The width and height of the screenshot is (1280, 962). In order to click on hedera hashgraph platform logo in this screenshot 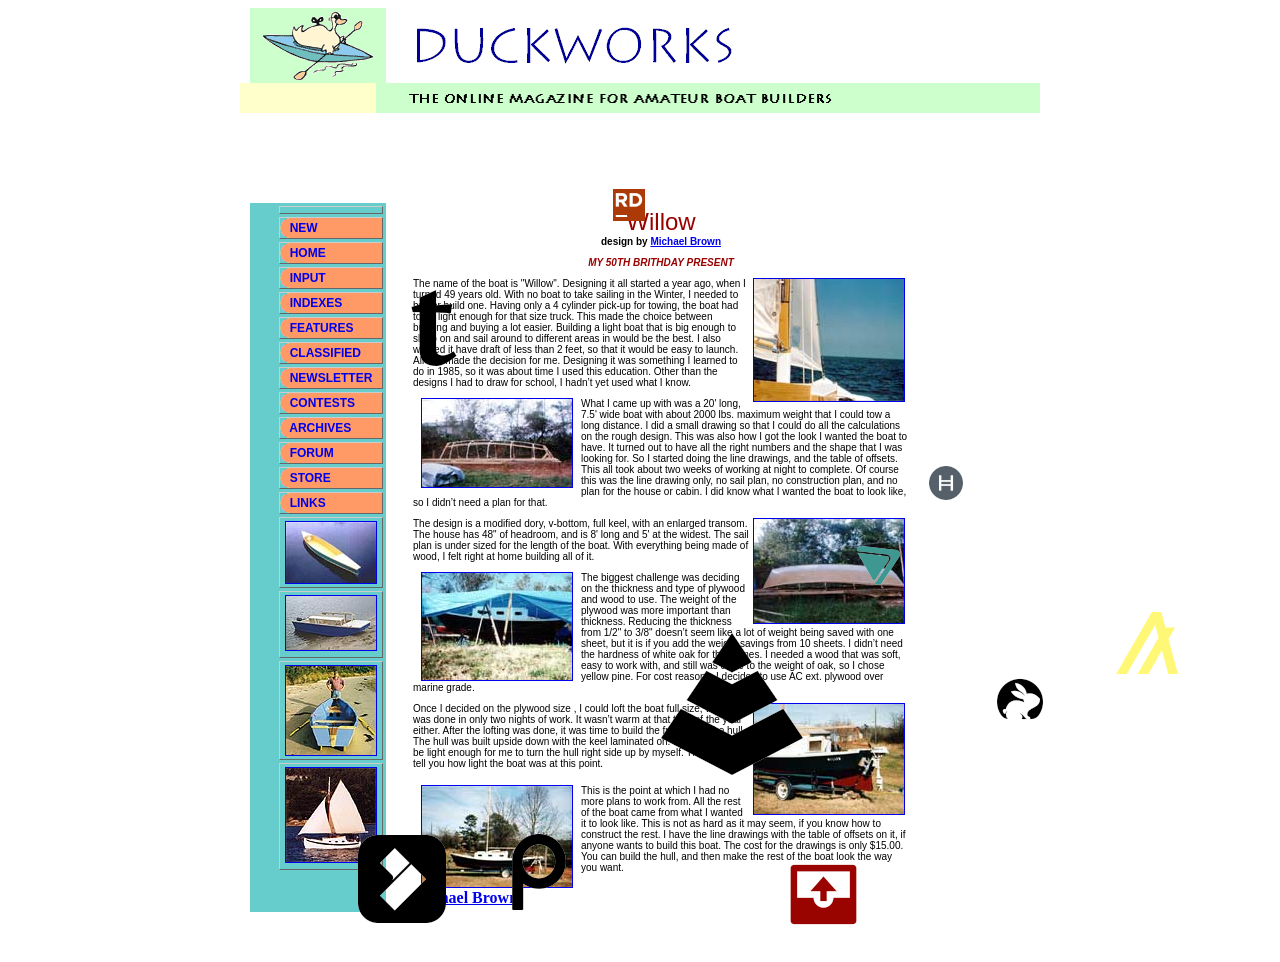, I will do `click(946, 483)`.